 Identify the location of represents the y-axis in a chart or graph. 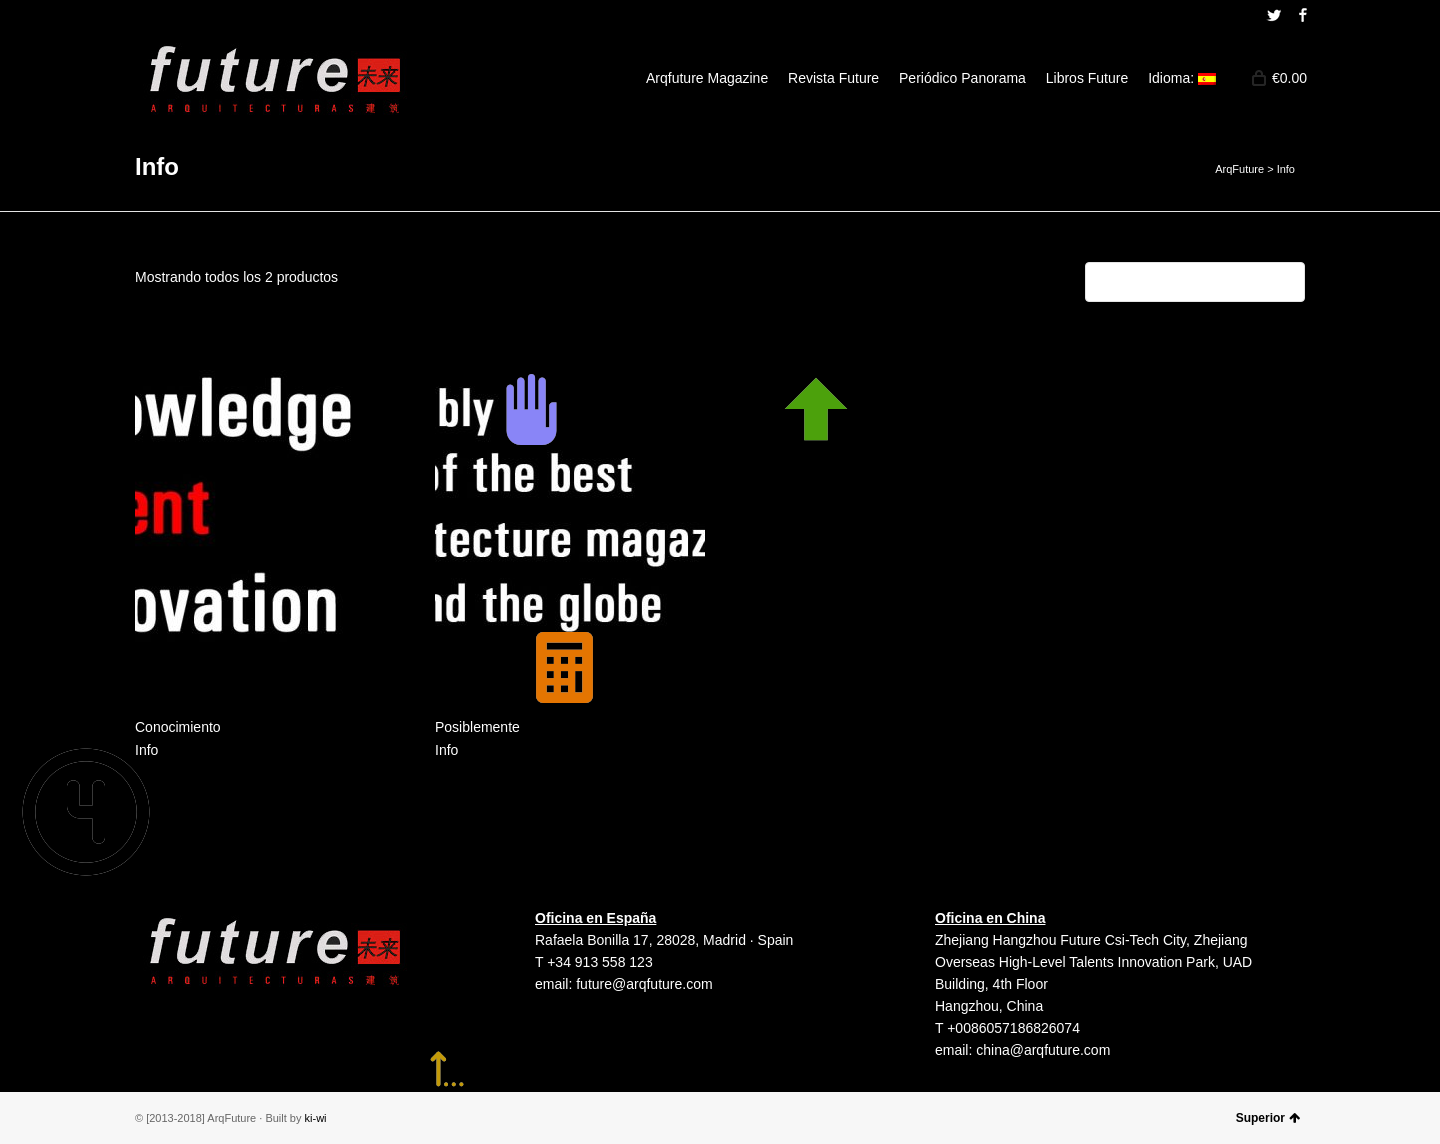
(448, 1069).